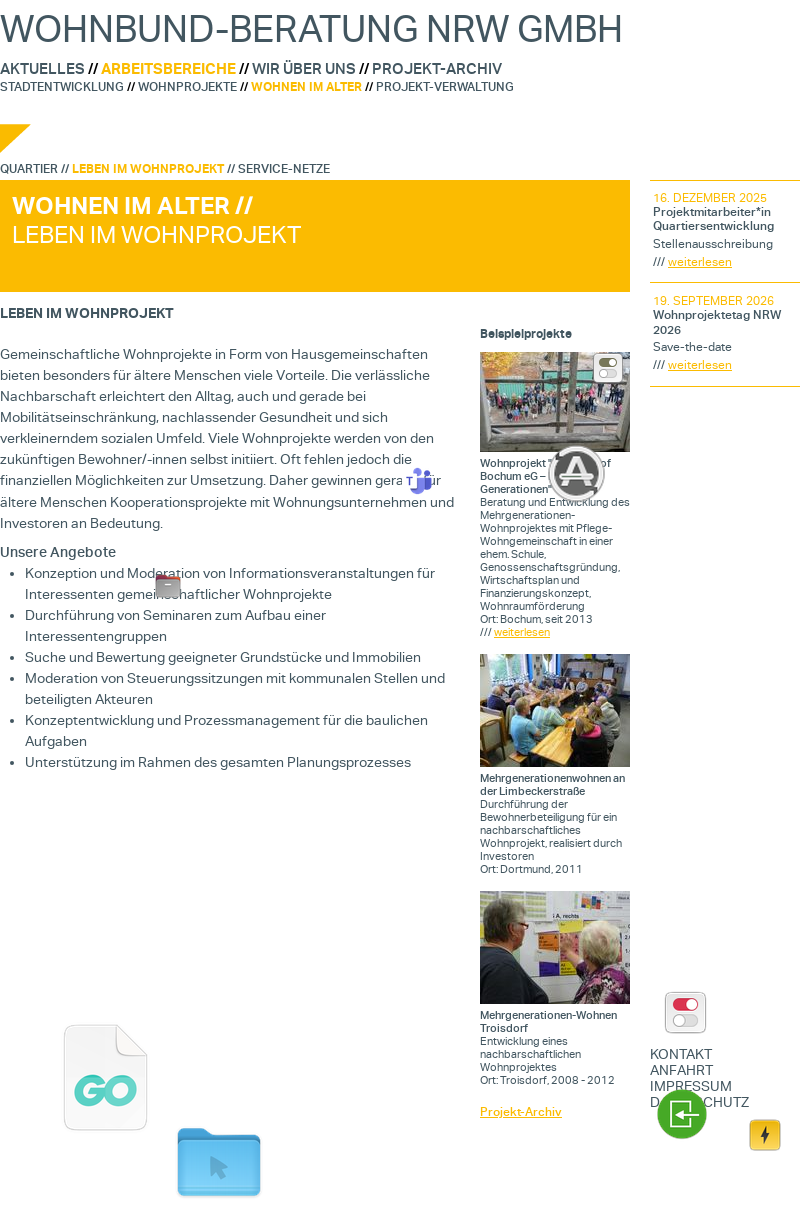  What do you see at coordinates (682, 1114) in the screenshot?
I see `log out of the current user session` at bounding box center [682, 1114].